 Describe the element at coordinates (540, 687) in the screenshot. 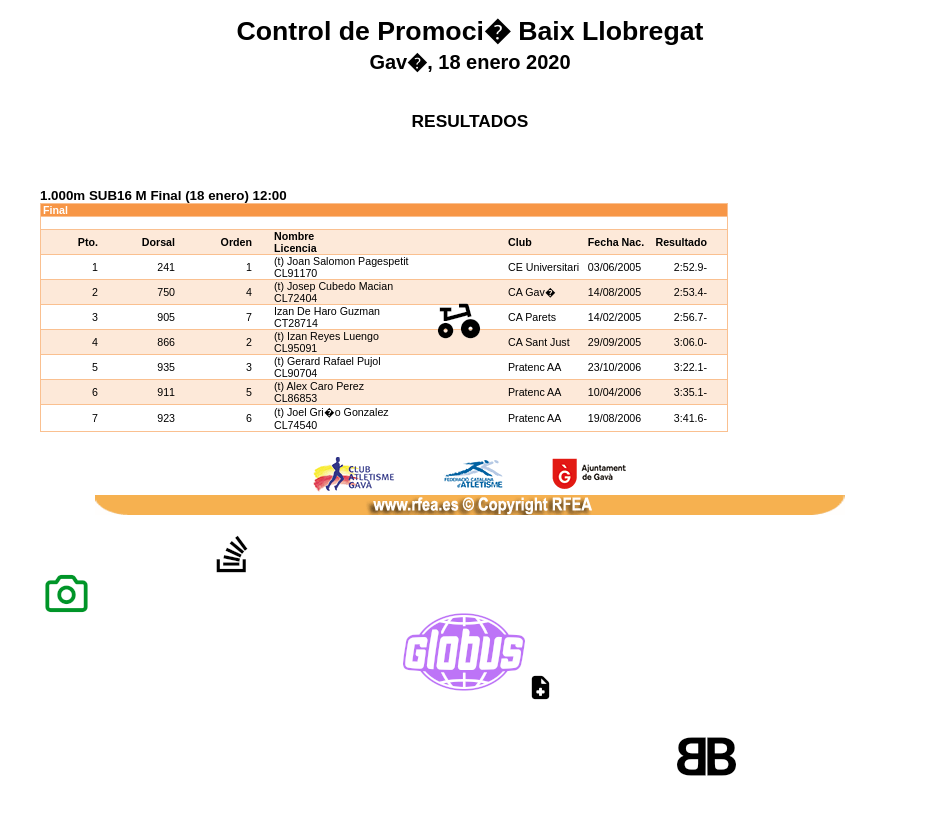

I see `access medical records or health documents` at that location.